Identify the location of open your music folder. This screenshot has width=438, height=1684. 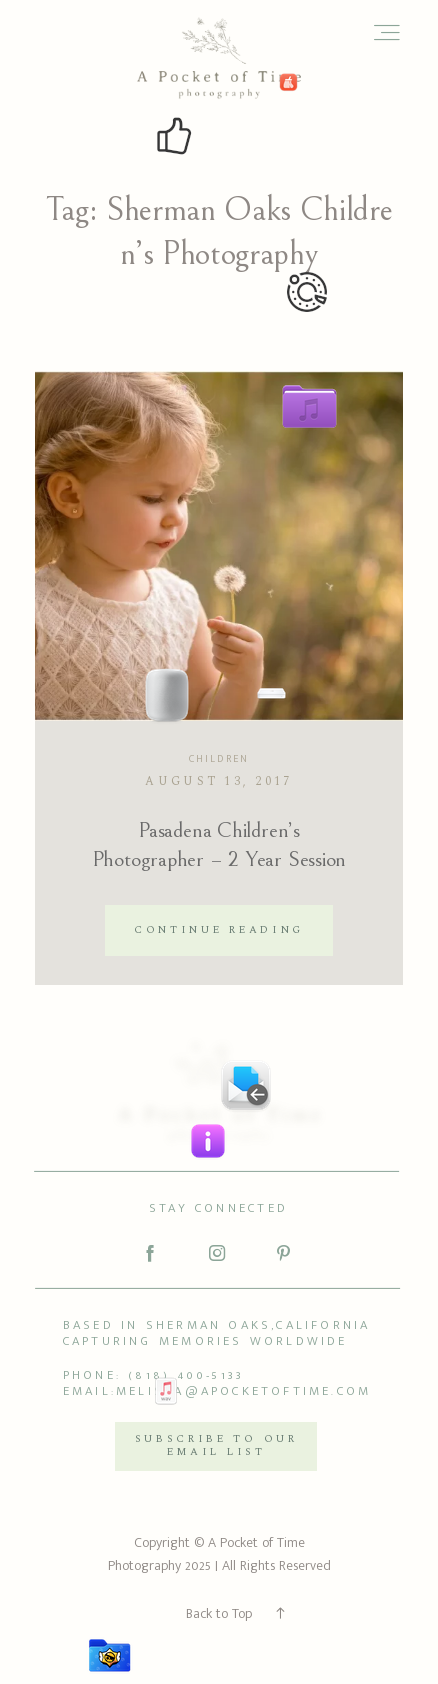
(309, 406).